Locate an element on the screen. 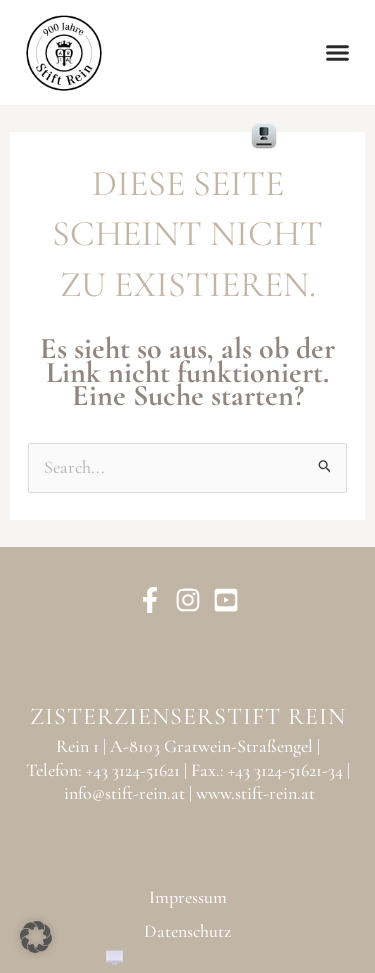 This screenshot has height=973, width=375. view your desk area using the device camera is located at coordinates (264, 136).